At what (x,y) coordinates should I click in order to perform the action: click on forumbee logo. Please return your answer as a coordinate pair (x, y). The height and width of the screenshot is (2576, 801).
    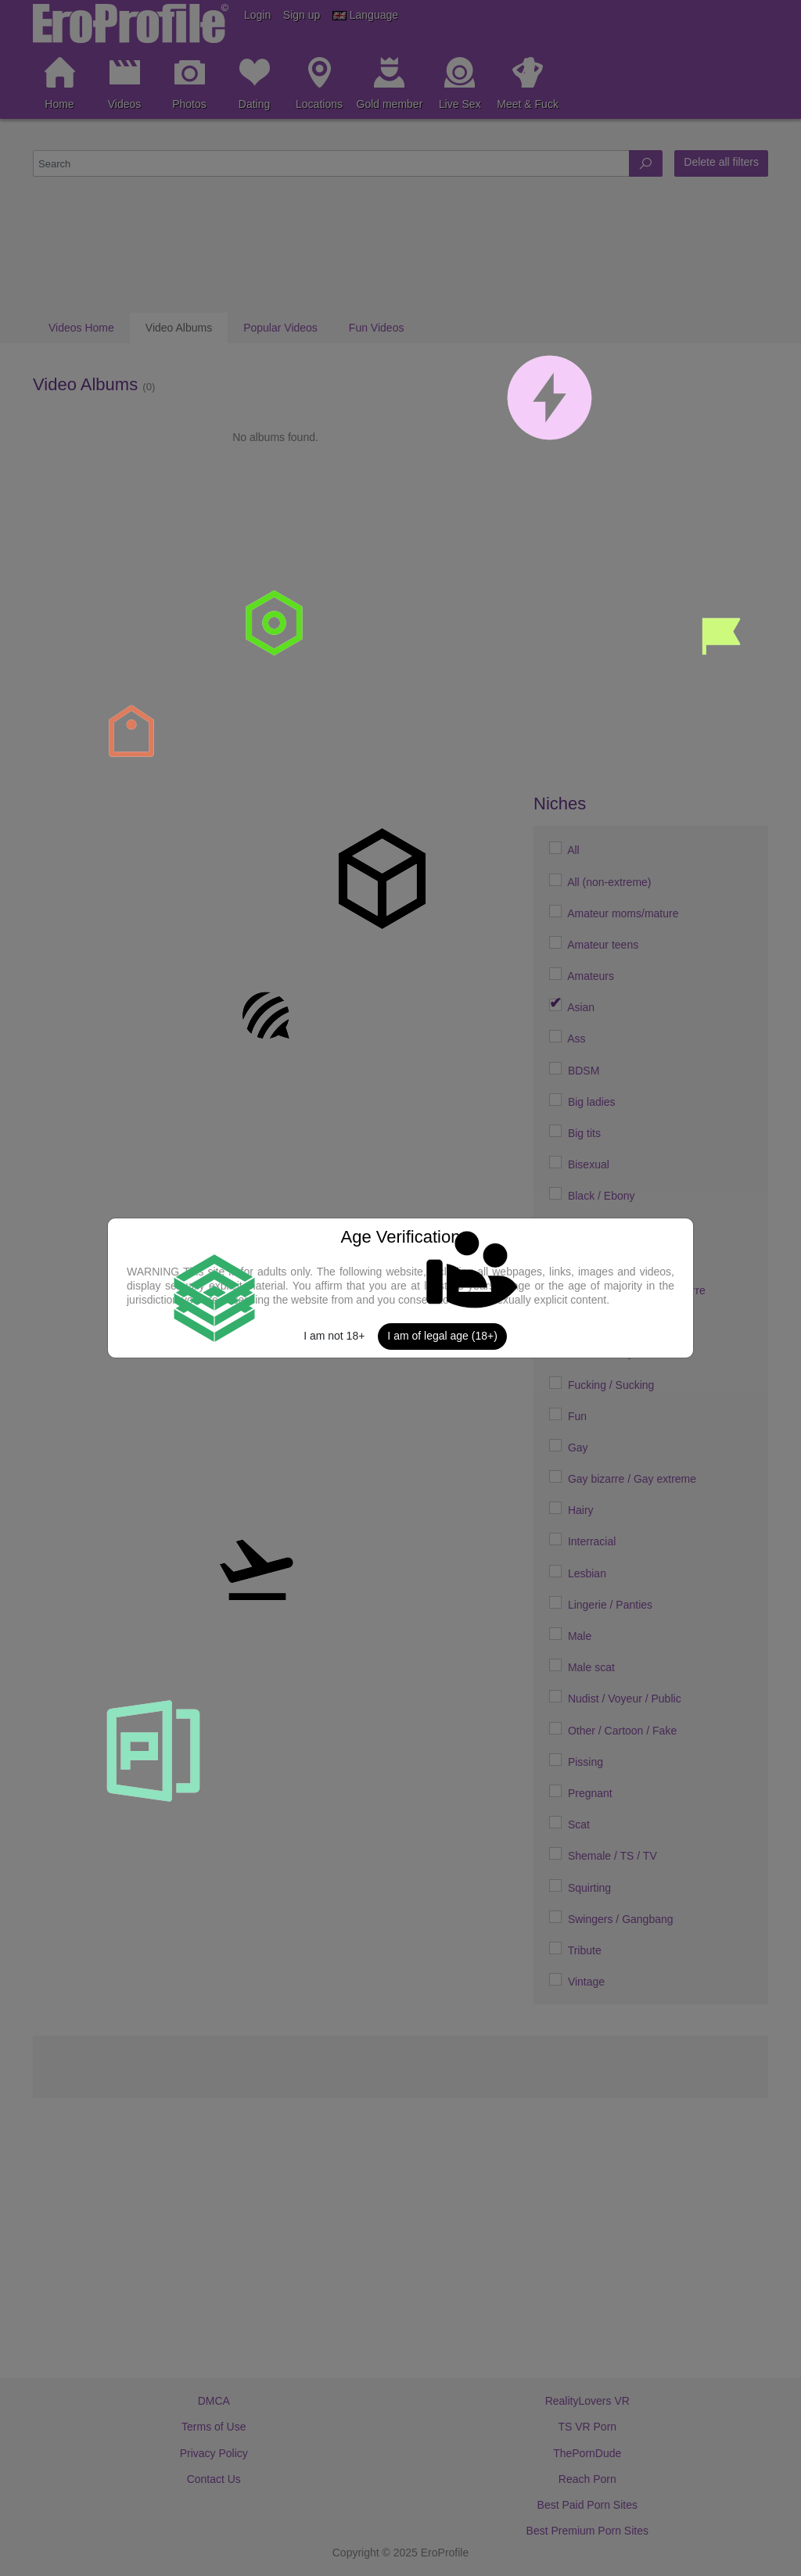
    Looking at the image, I should click on (266, 1015).